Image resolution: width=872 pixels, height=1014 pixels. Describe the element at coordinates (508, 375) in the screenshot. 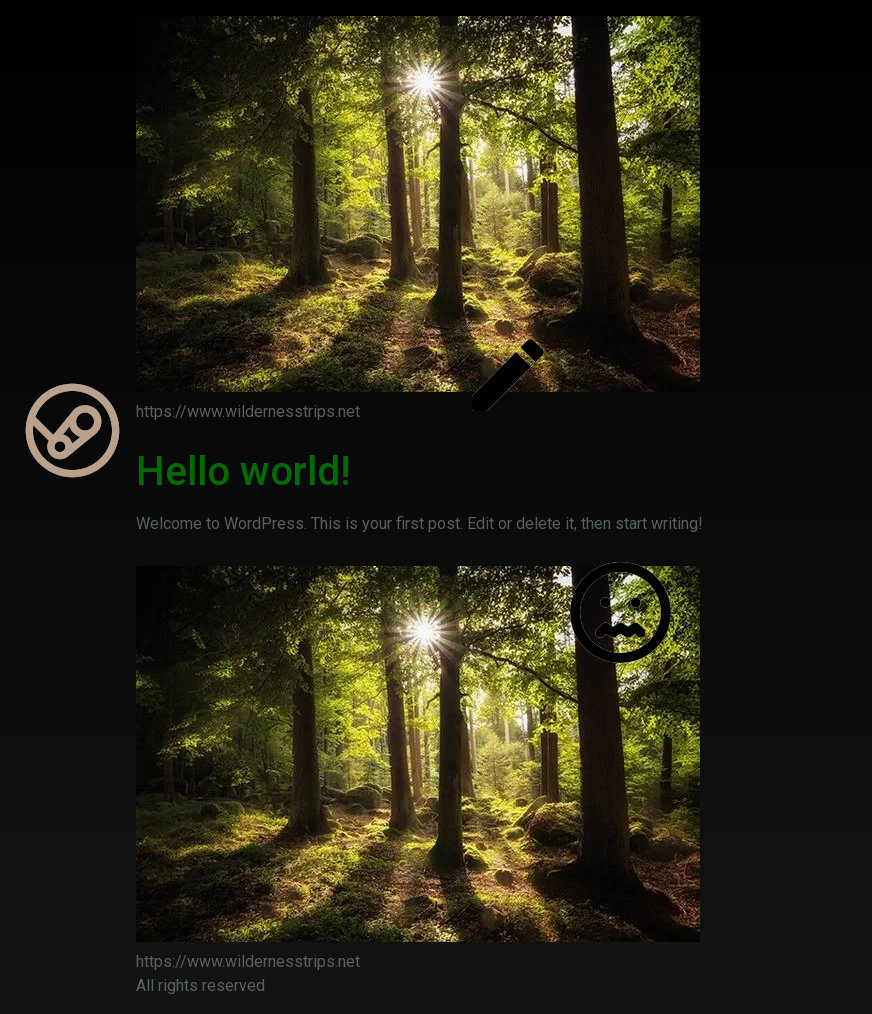

I see `edit content or settings` at that location.